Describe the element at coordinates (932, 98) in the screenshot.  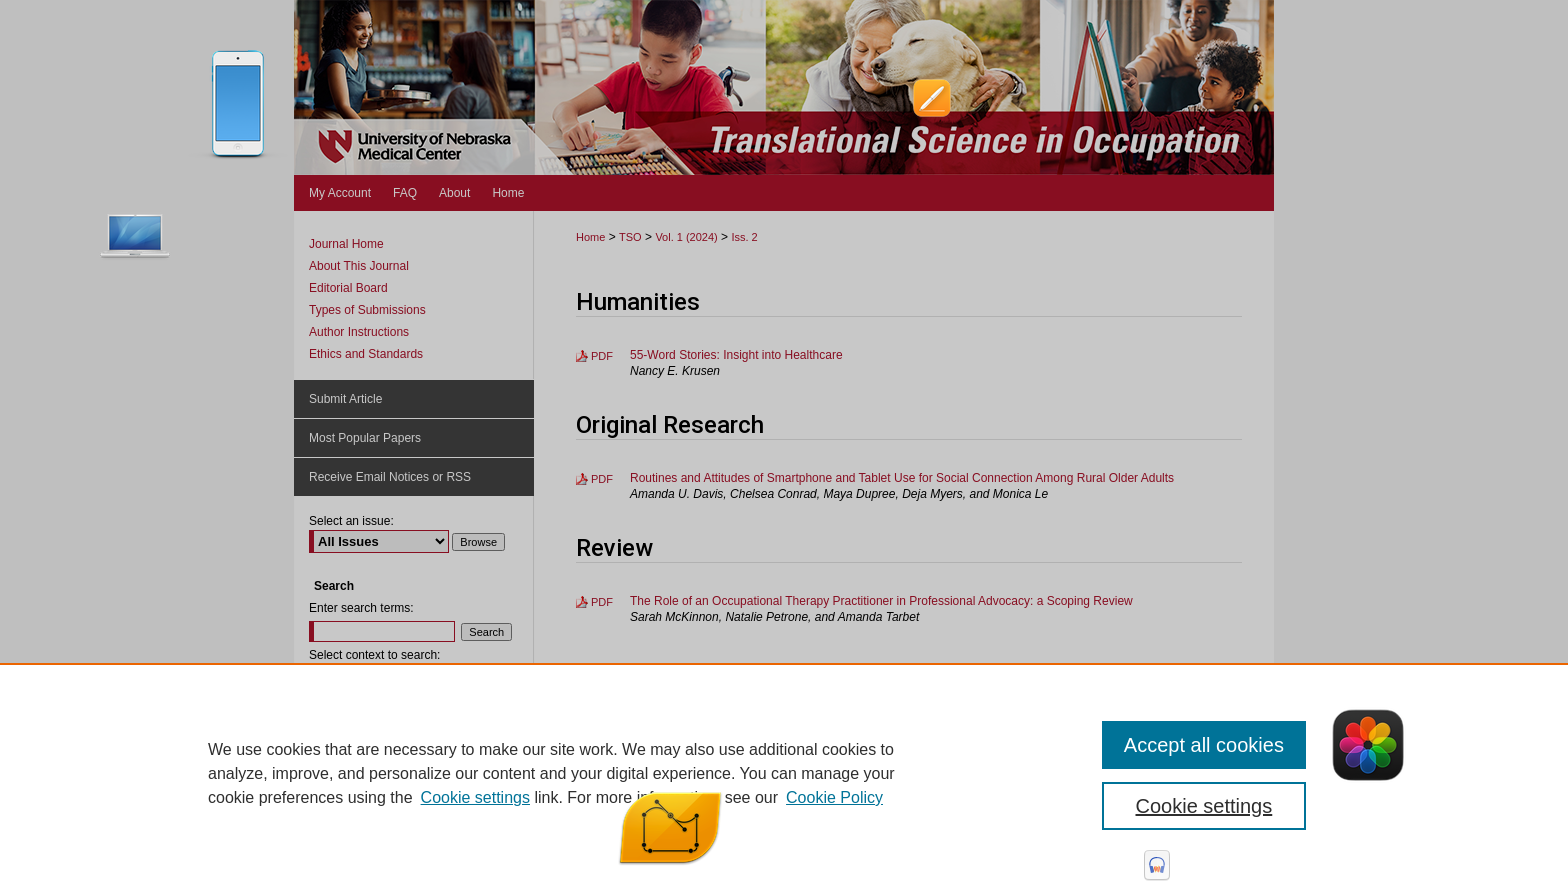
I see `open Apple Pages for document editing` at that location.